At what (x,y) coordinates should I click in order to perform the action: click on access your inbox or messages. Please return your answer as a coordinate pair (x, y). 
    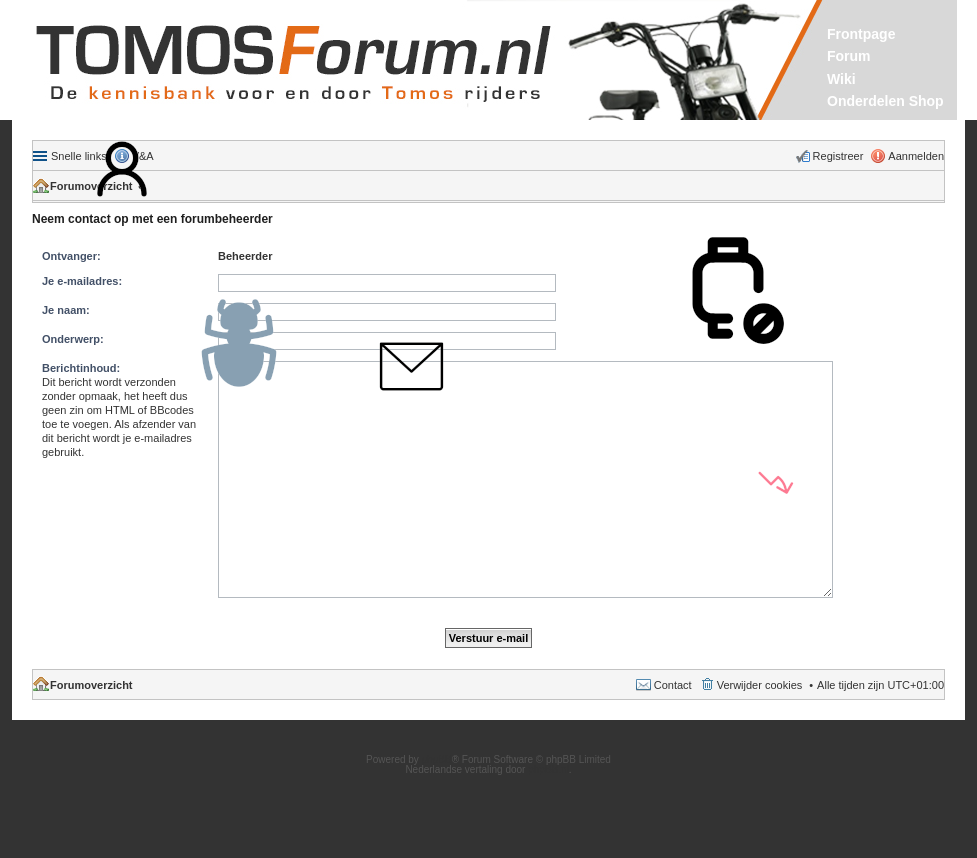
    Looking at the image, I should click on (411, 366).